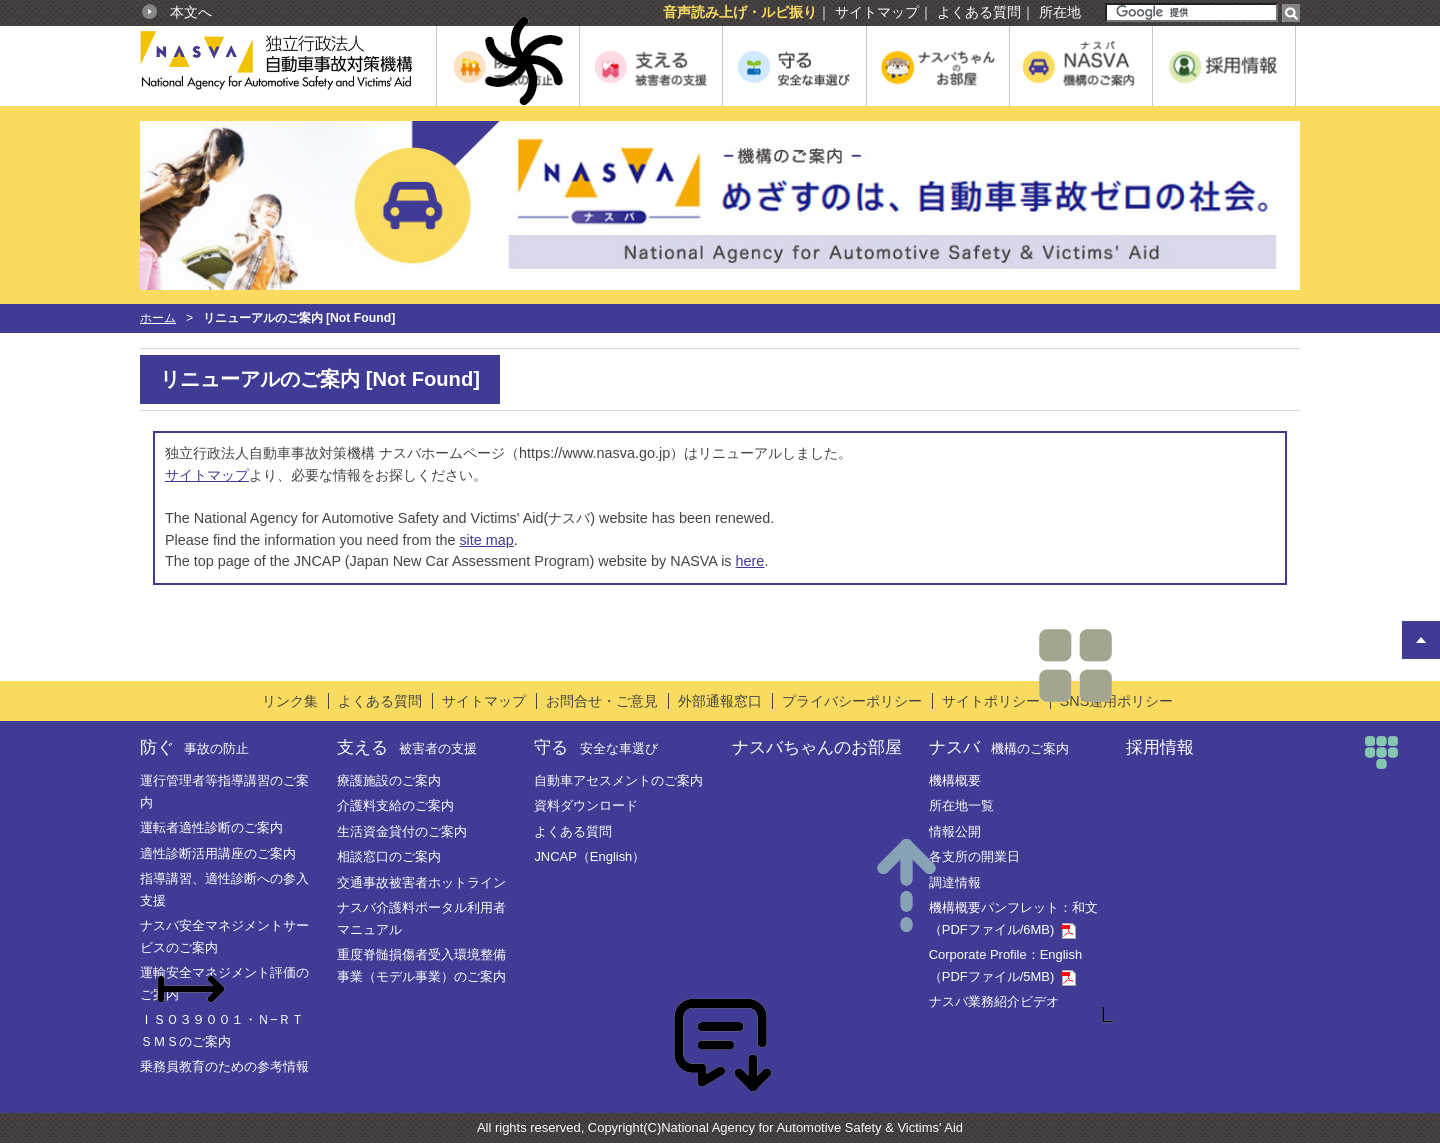 The height and width of the screenshot is (1143, 1440). What do you see at coordinates (1381, 752) in the screenshot?
I see `open the phone dialpad` at bounding box center [1381, 752].